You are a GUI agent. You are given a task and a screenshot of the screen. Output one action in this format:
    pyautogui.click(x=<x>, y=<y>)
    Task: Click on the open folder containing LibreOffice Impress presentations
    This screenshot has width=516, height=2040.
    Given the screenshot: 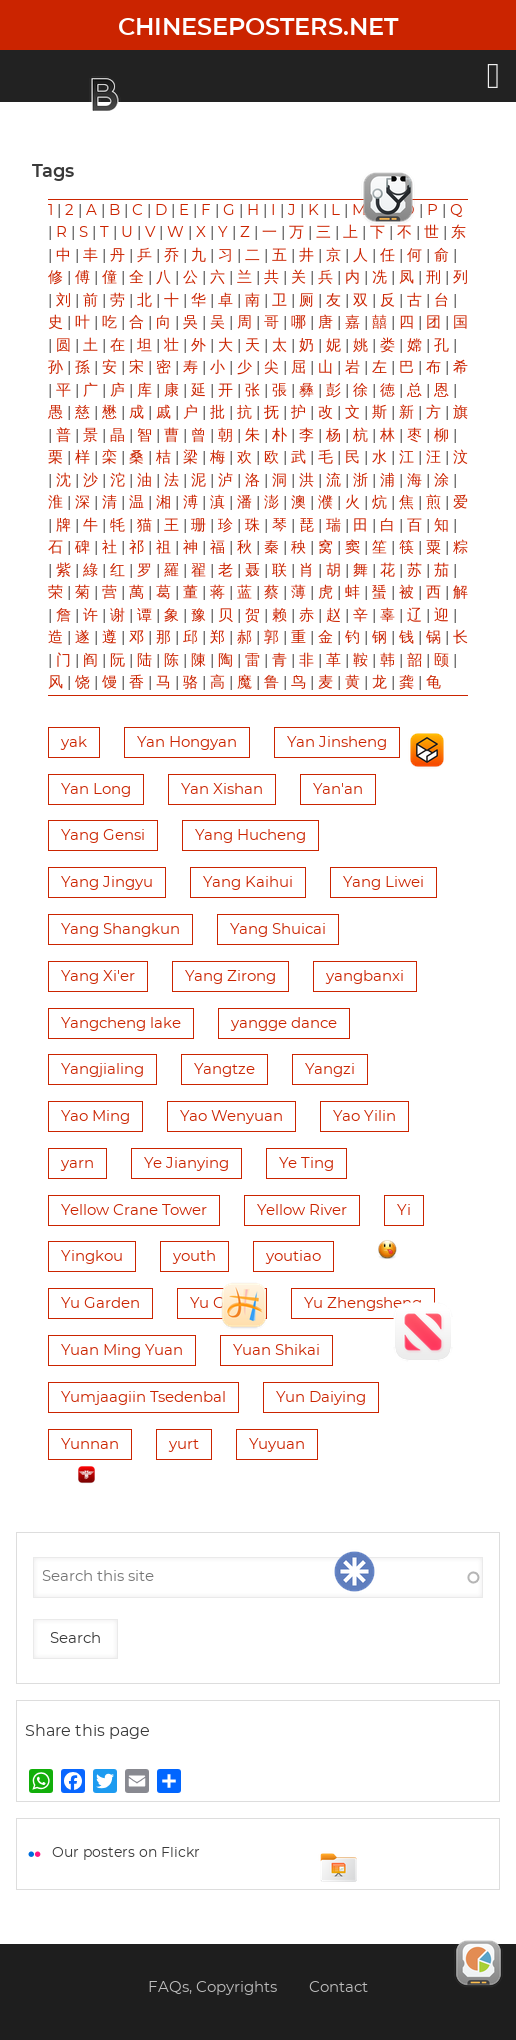 What is the action you would take?
    pyautogui.click(x=338, y=1868)
    